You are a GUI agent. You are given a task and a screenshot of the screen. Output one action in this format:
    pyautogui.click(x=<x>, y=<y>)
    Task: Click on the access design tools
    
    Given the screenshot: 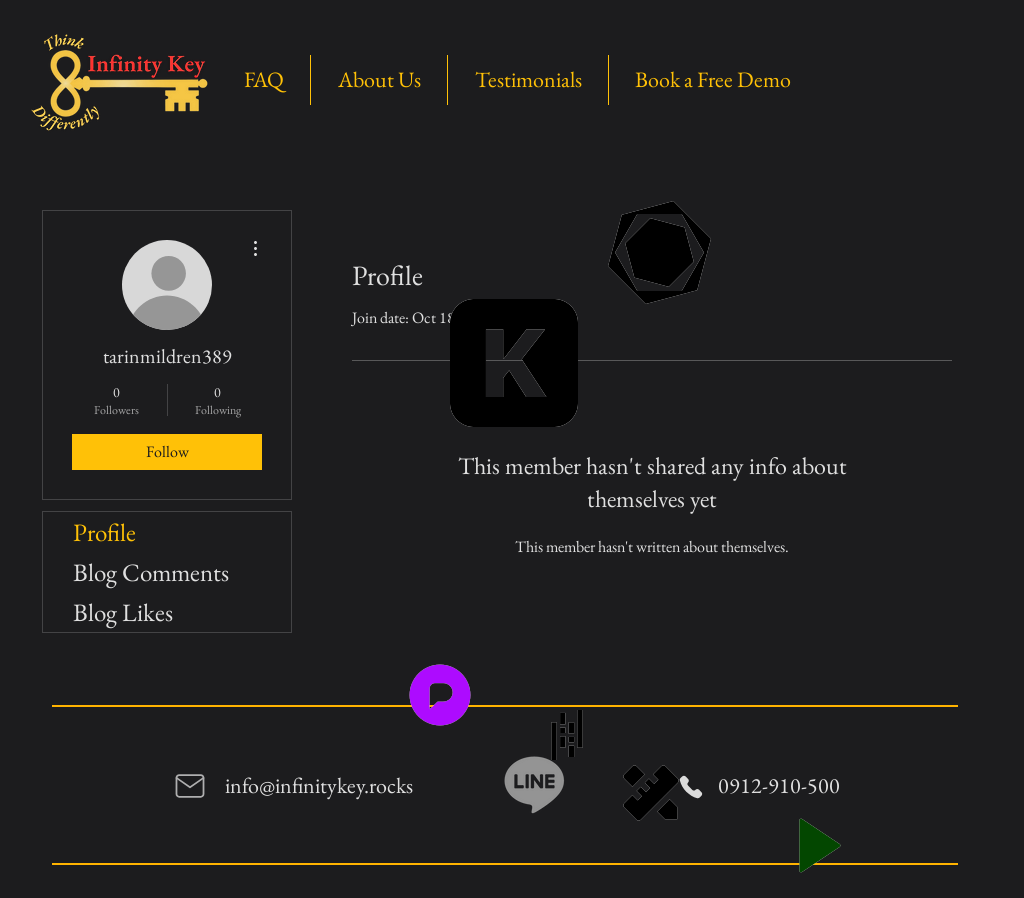 What is the action you would take?
    pyautogui.click(x=651, y=793)
    